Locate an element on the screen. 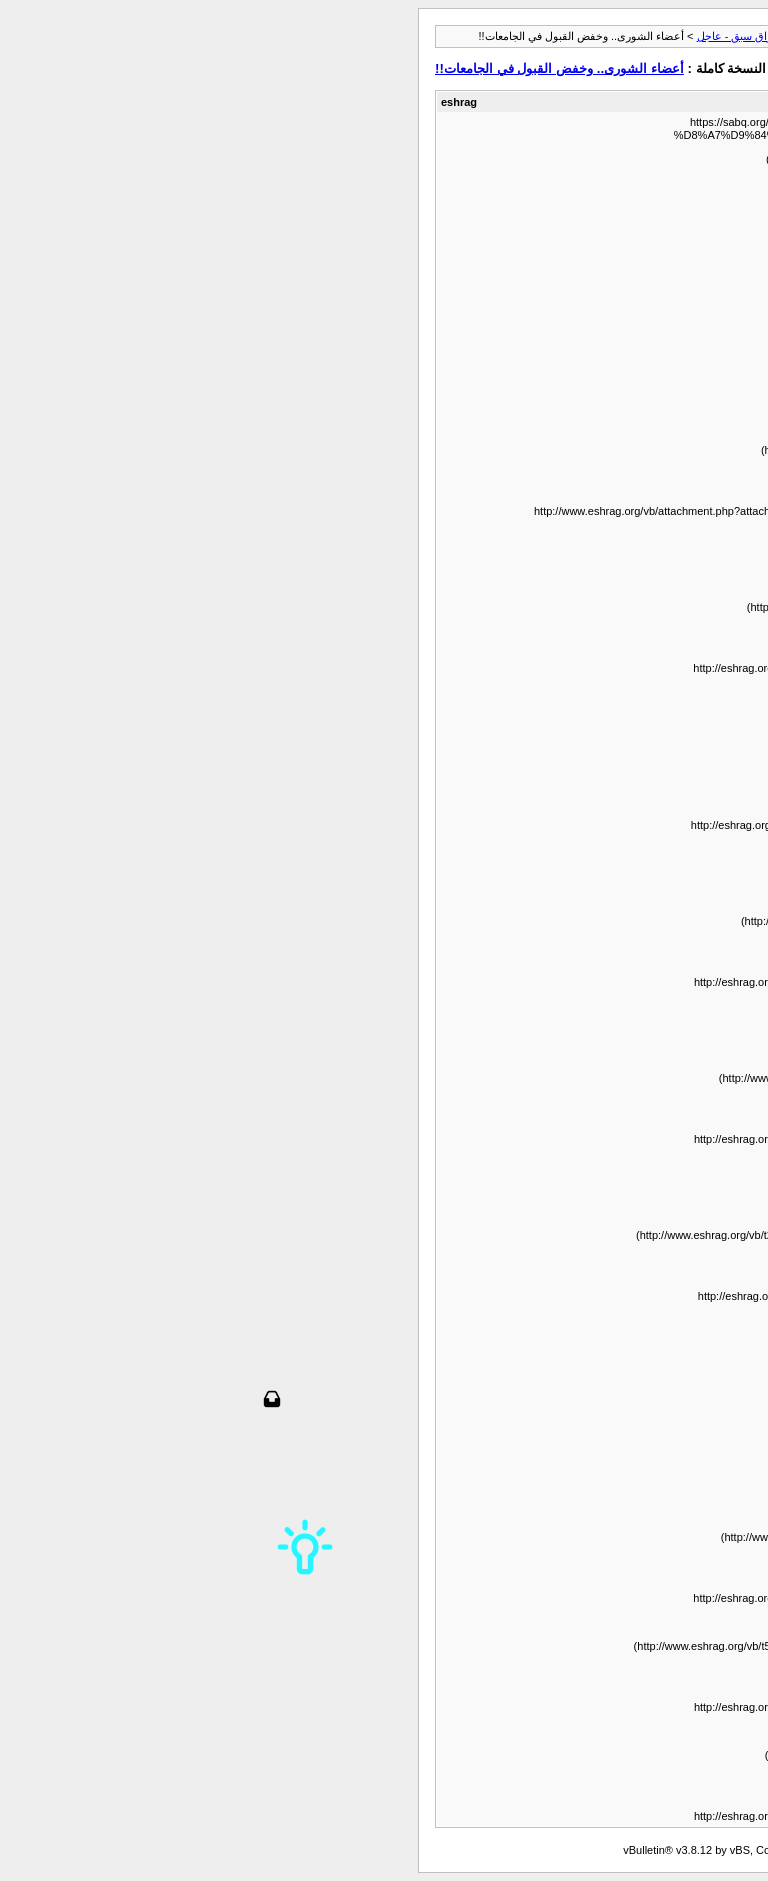  access tips or suggestions is located at coordinates (305, 1547).